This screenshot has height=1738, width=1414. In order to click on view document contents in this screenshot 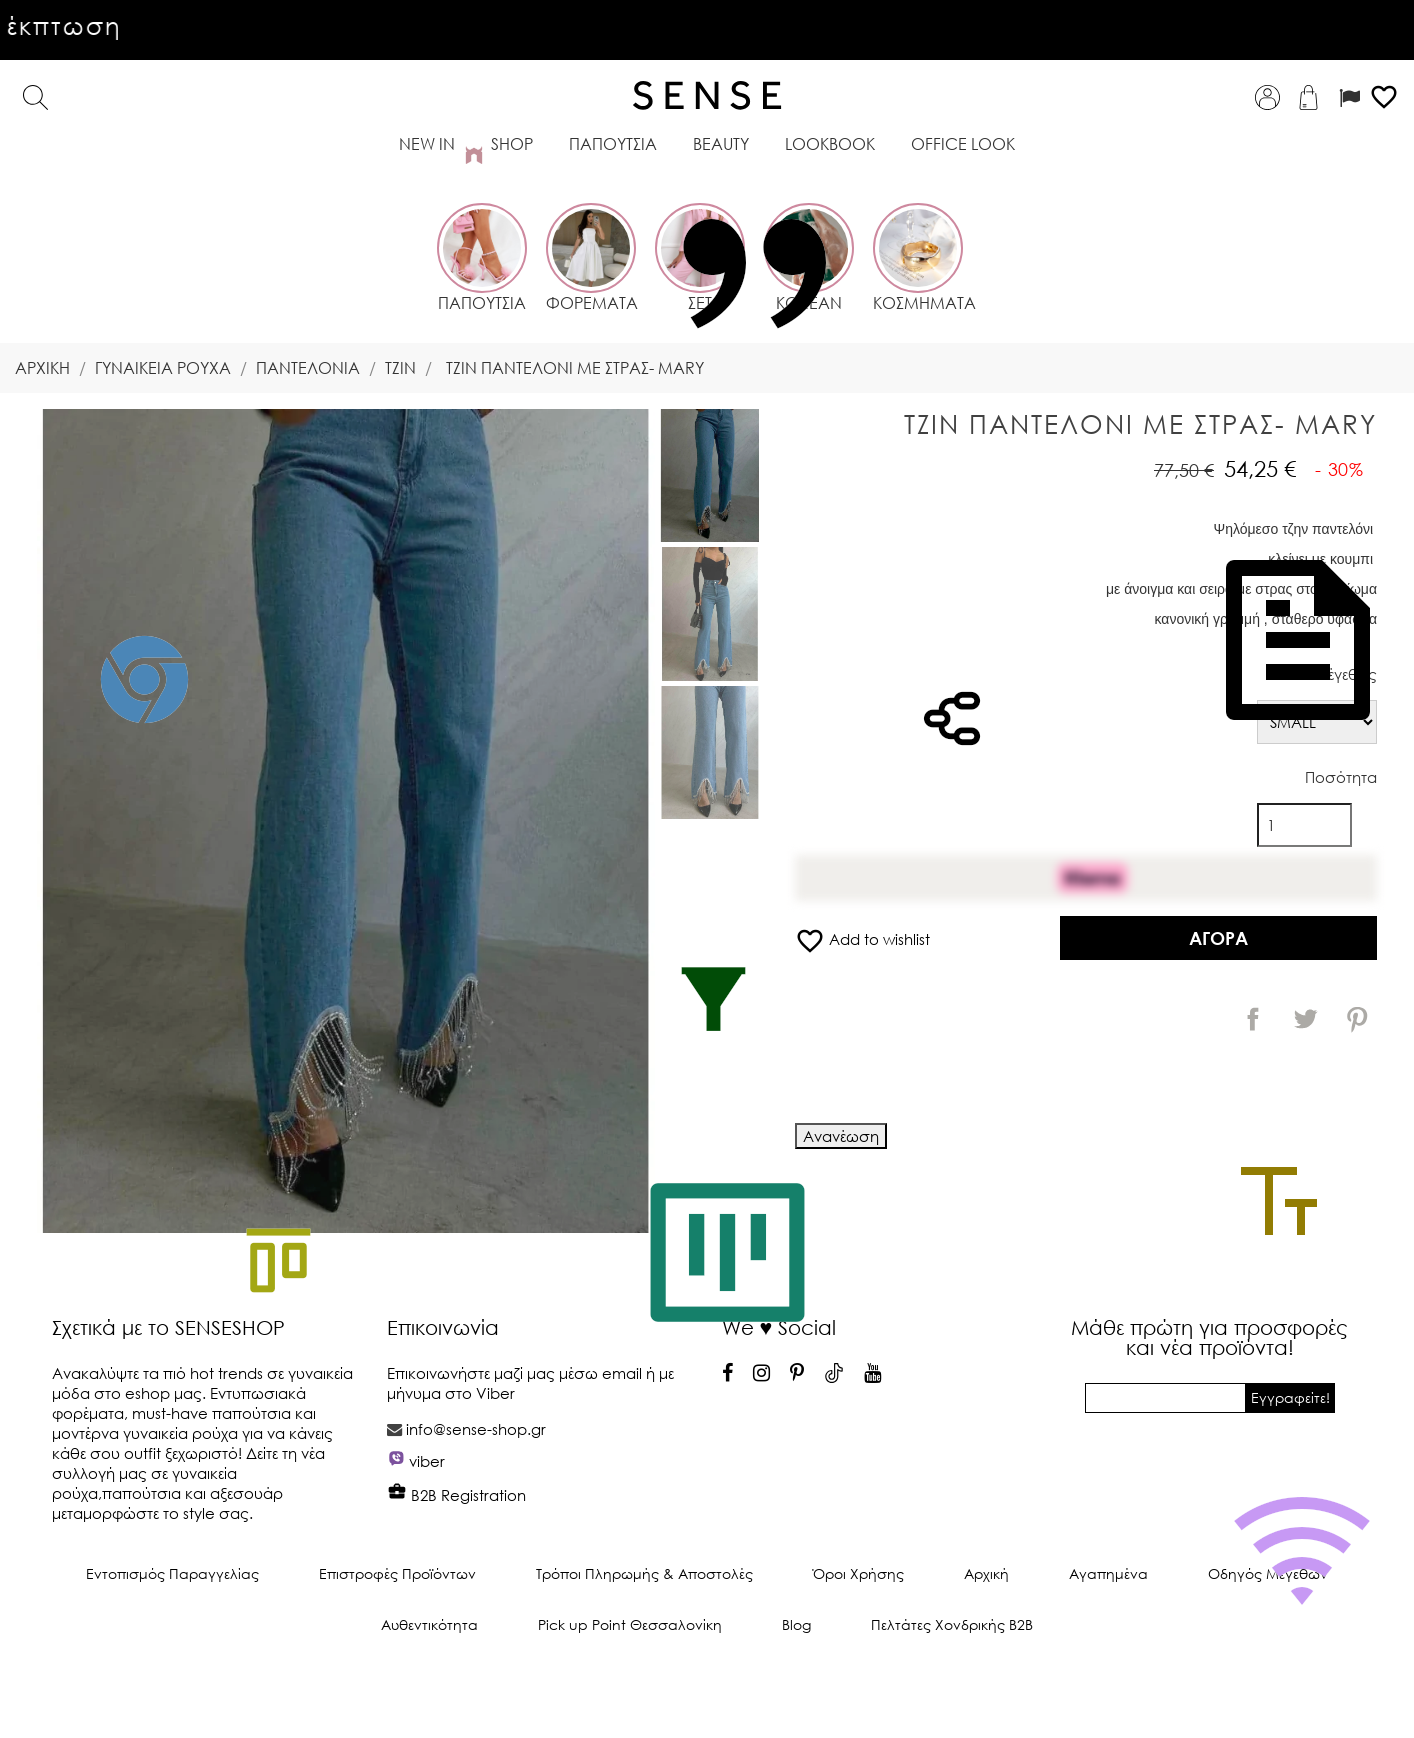, I will do `click(1298, 640)`.